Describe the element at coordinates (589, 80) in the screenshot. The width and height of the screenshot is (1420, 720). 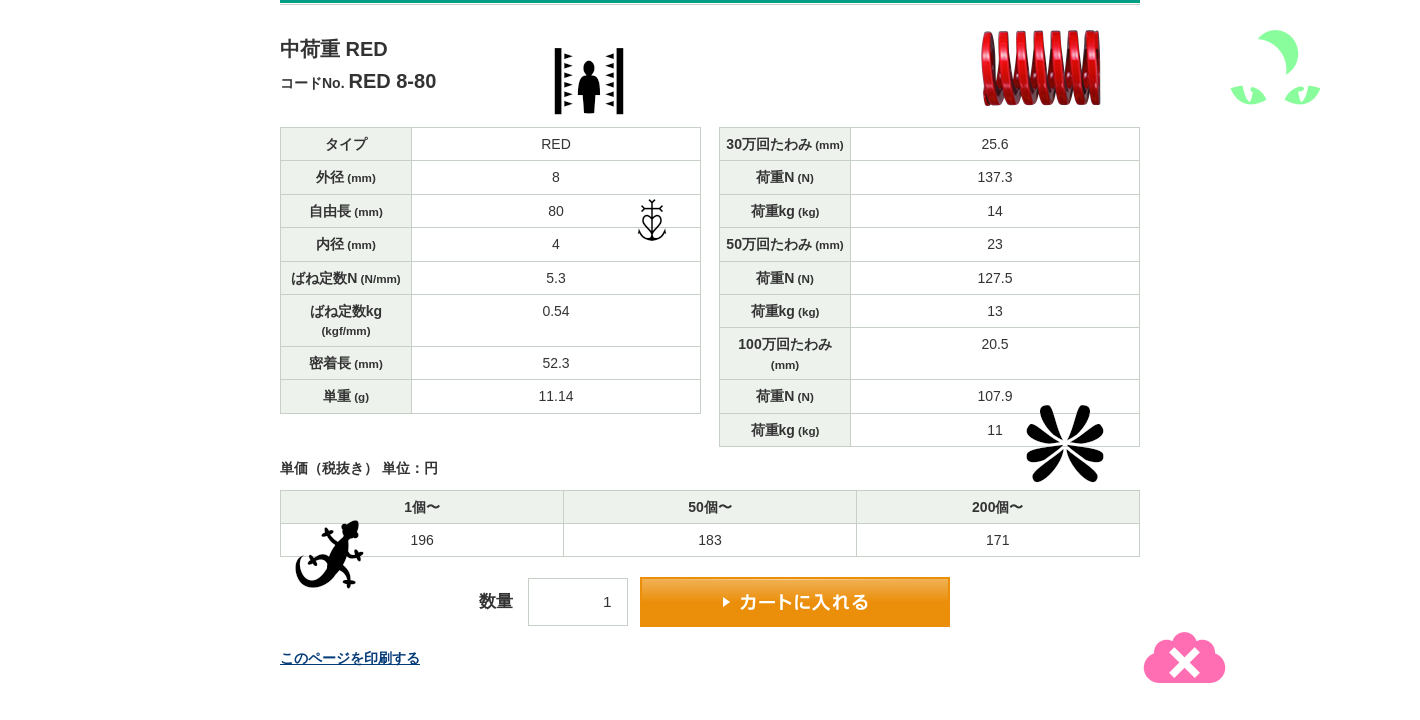
I see `indicates a trap or hazard zone in a game` at that location.